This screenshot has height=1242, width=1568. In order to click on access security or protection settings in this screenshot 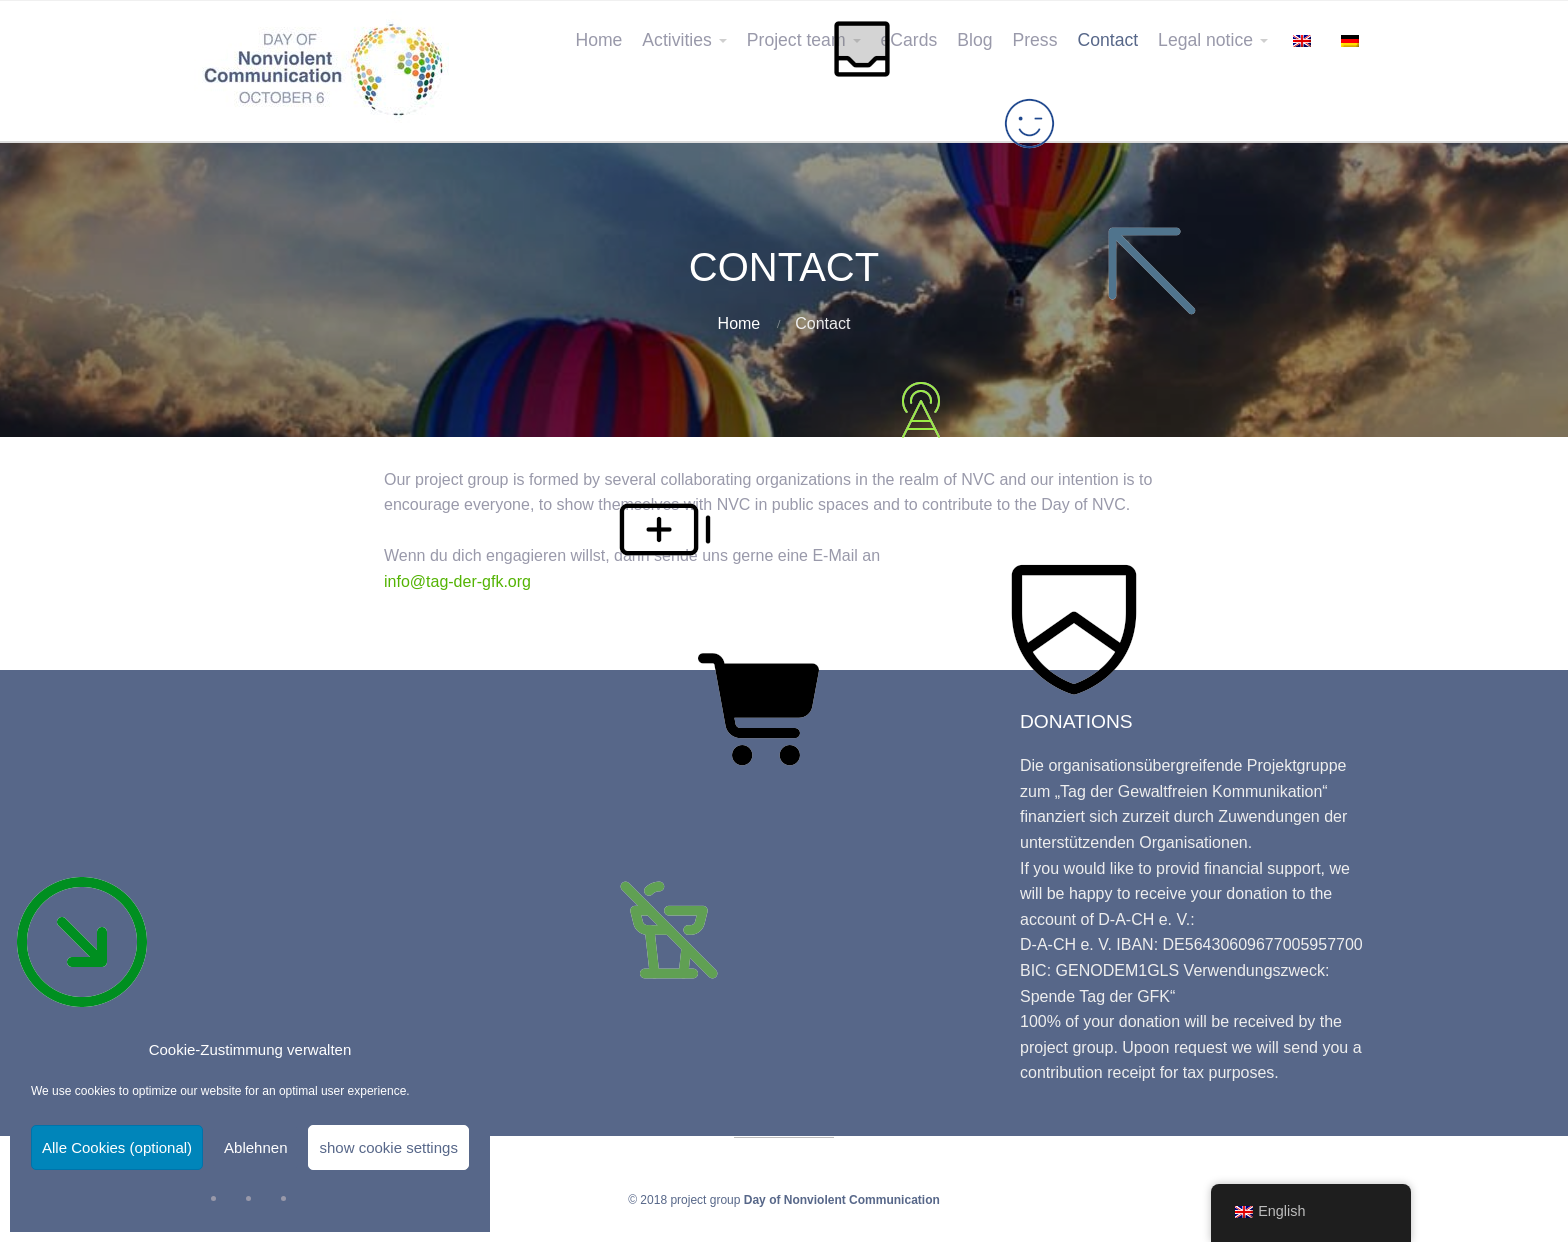, I will do `click(1074, 622)`.